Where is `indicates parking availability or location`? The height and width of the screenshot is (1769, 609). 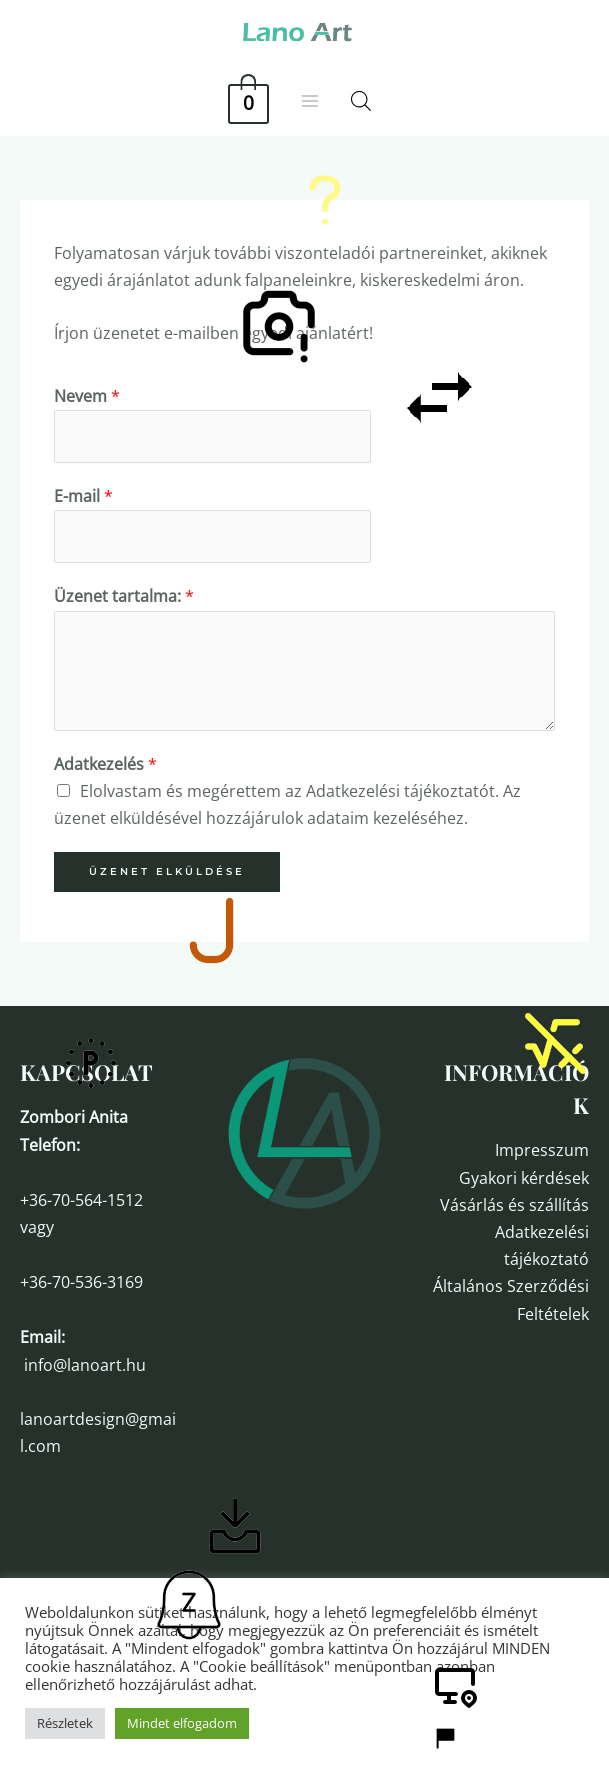
indicates parking availability or location is located at coordinates (91, 1063).